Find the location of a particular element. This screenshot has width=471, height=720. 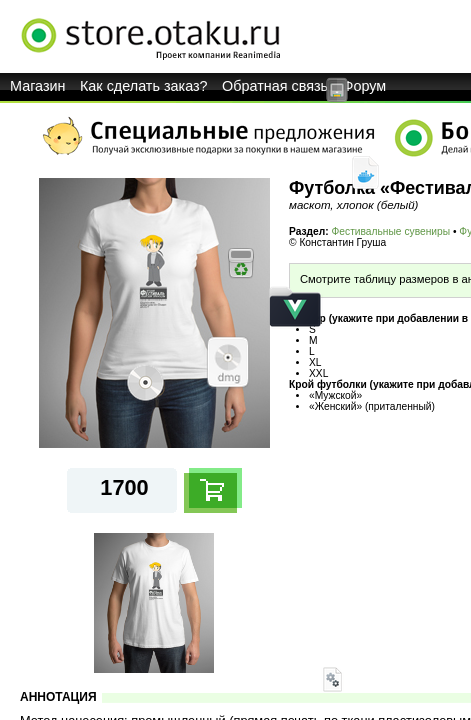

open the trash or recycle bin is located at coordinates (241, 263).